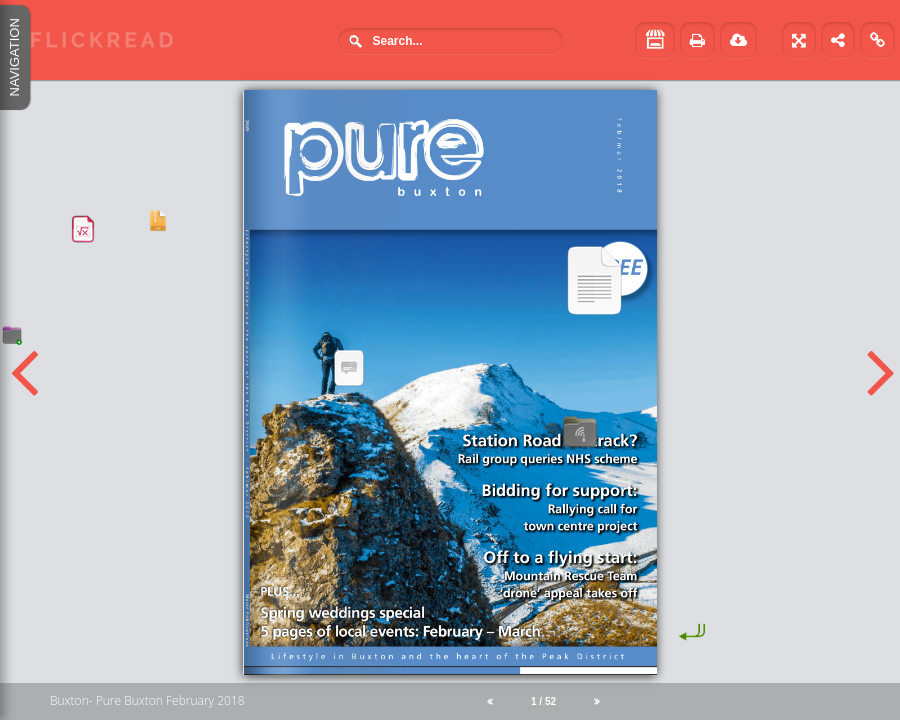  Describe the element at coordinates (691, 630) in the screenshot. I see `reply to all recipients of an email` at that location.